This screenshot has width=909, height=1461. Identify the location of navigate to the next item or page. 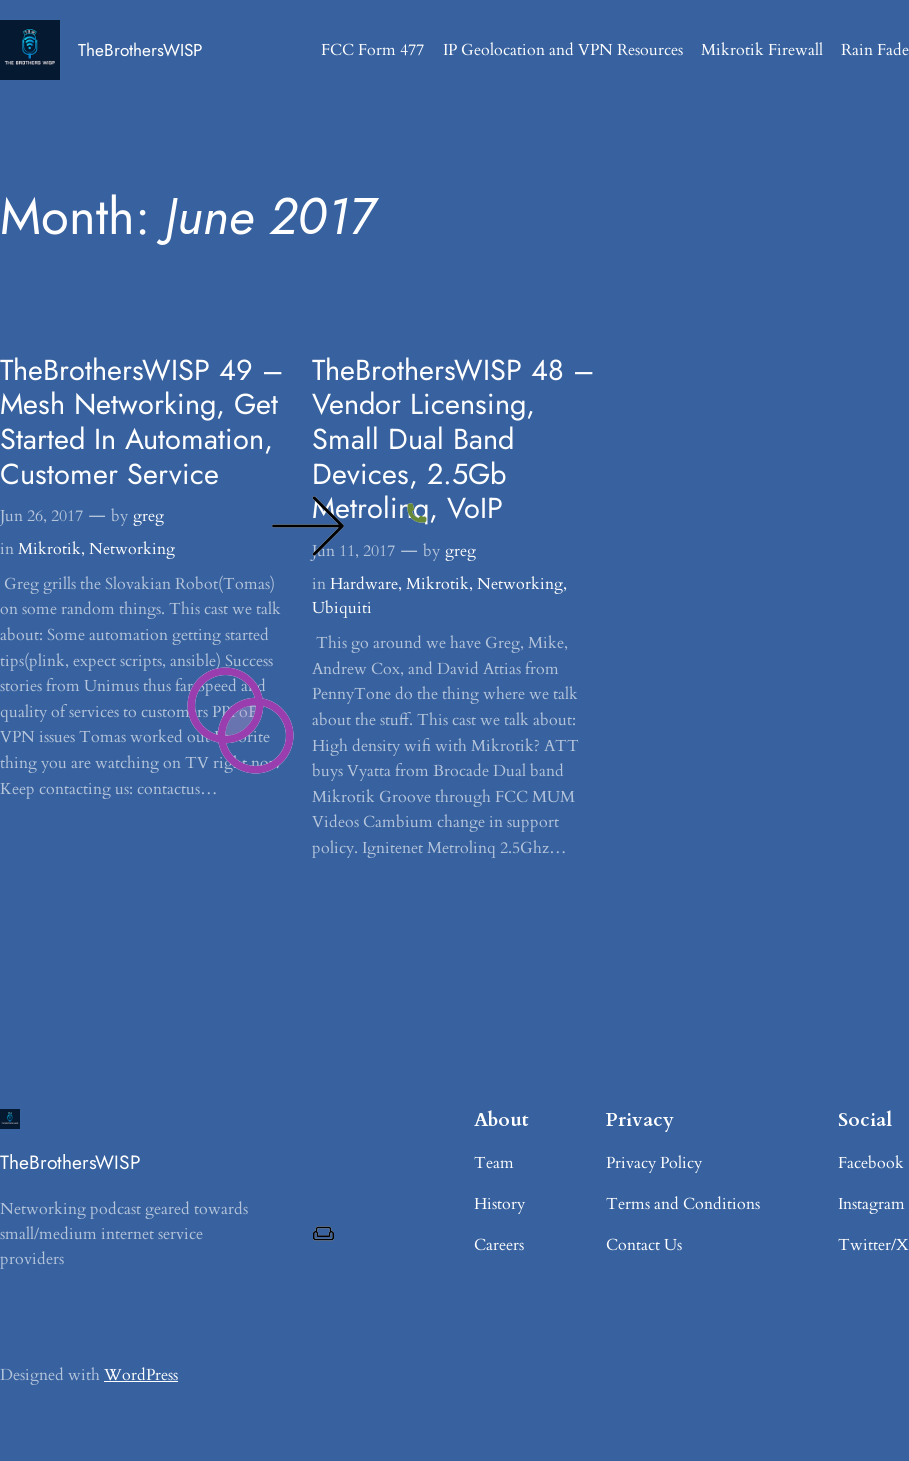
(308, 526).